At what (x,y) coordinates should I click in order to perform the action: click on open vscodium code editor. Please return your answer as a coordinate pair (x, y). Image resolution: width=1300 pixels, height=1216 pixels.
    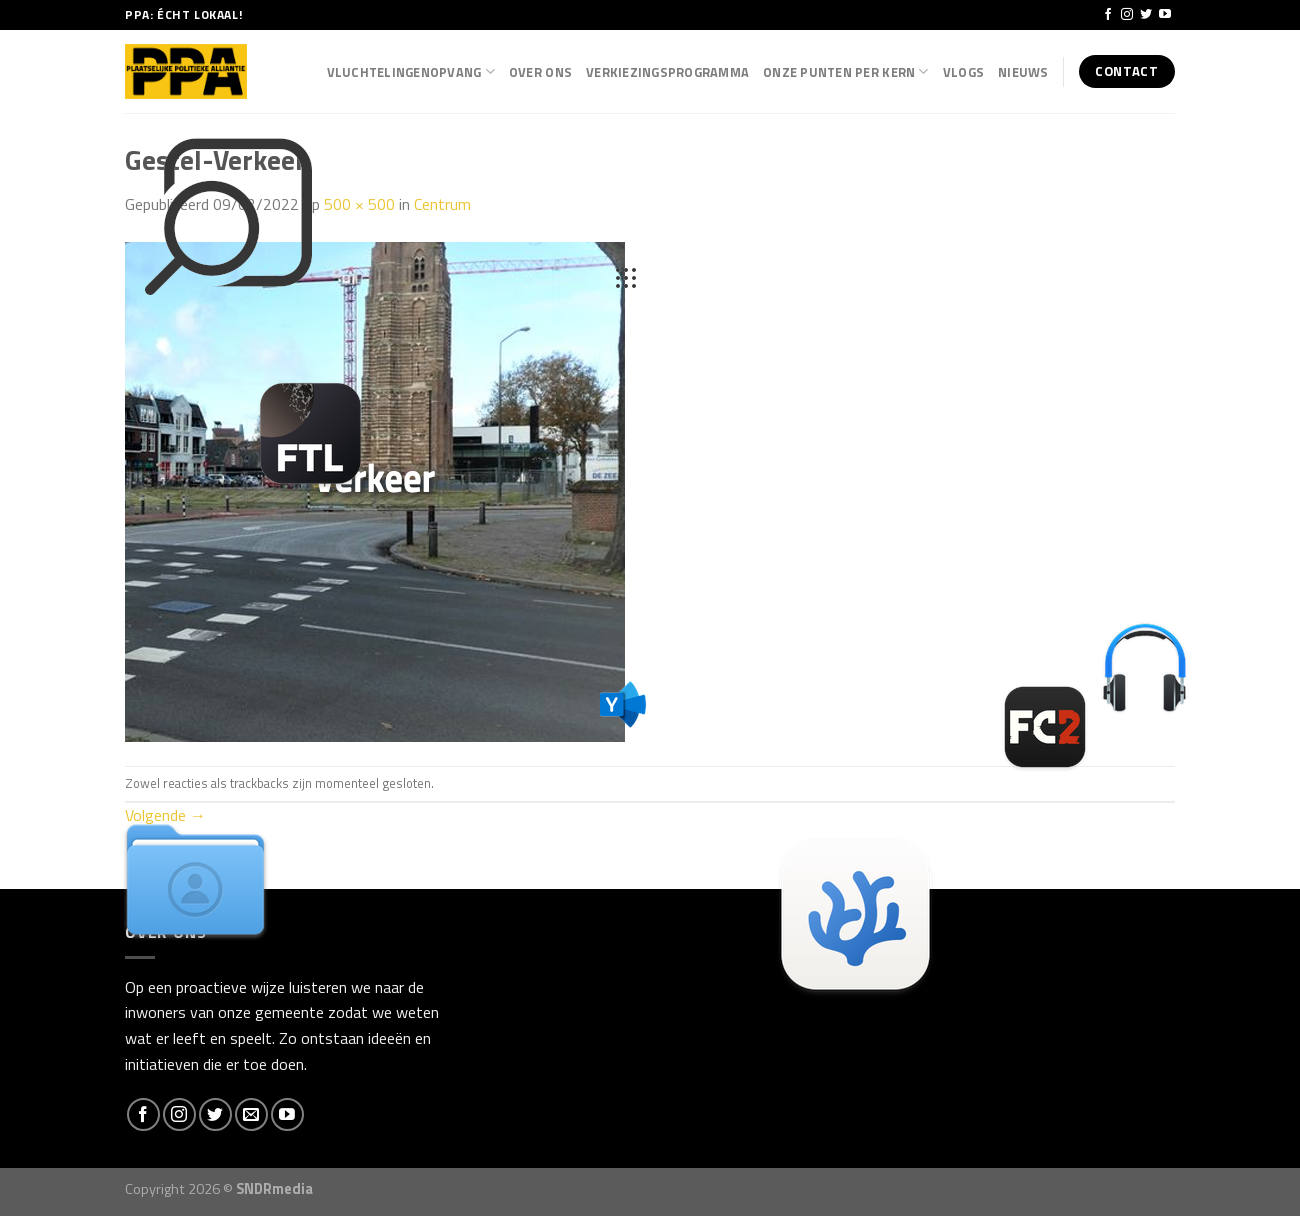
    Looking at the image, I should click on (855, 915).